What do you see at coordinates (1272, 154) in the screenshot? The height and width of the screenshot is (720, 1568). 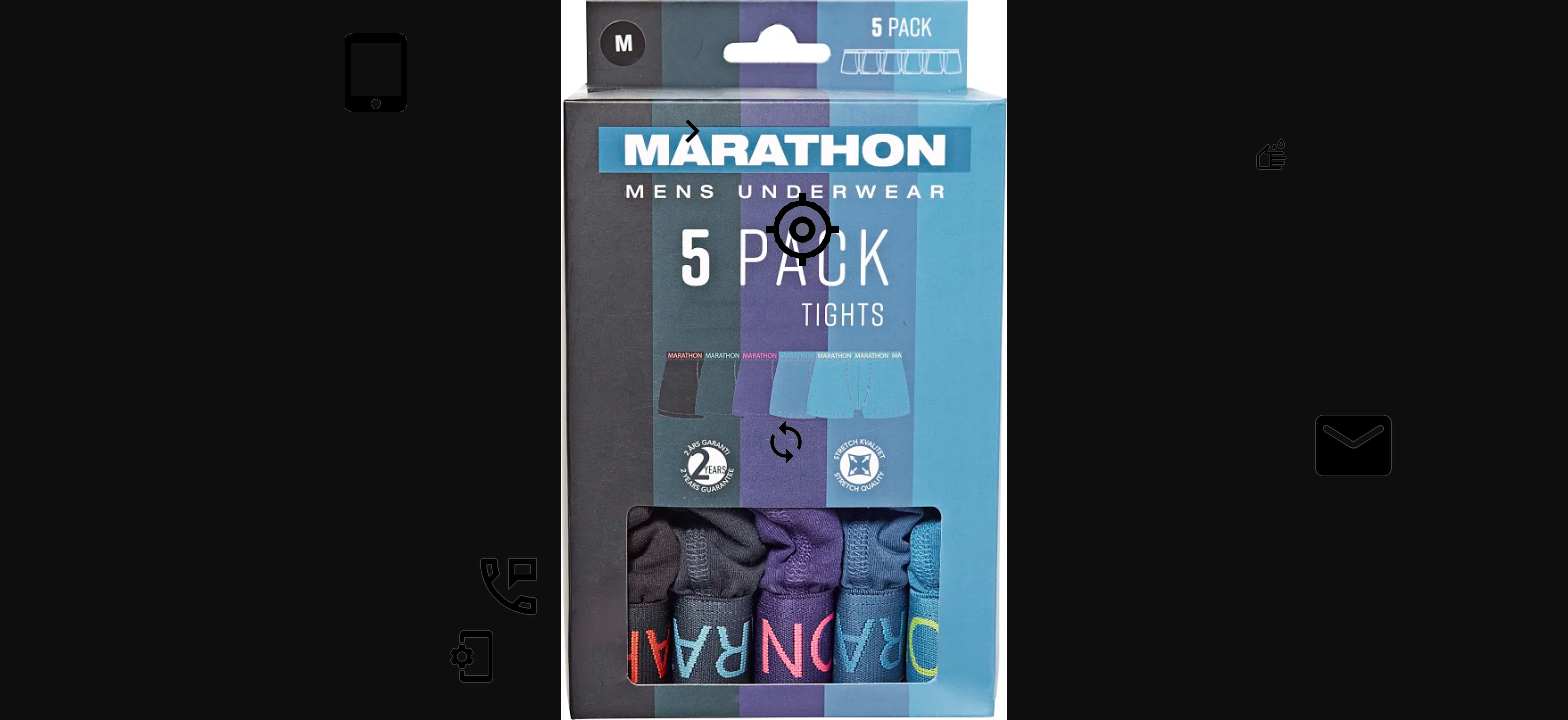 I see `wash your hands reminder` at bounding box center [1272, 154].